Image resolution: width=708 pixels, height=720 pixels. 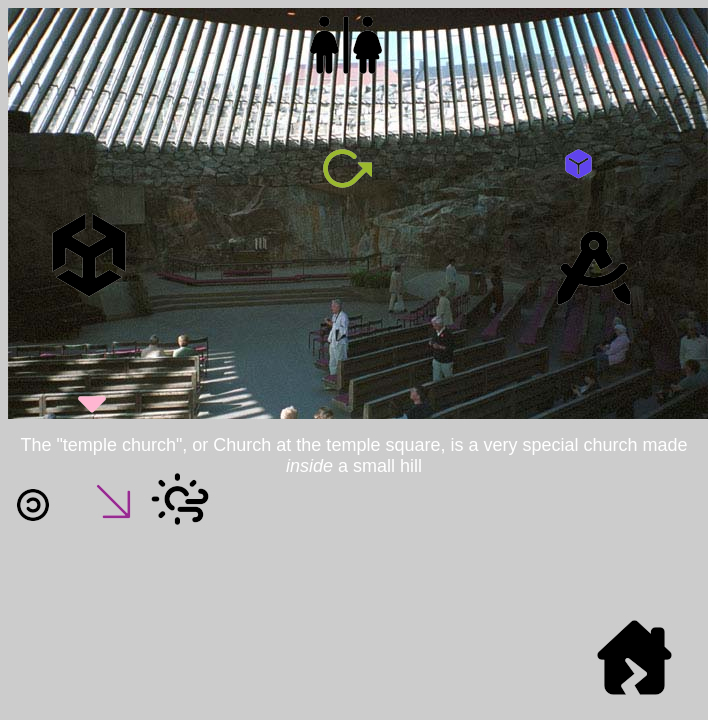 What do you see at coordinates (578, 163) in the screenshot?
I see `roll a six-sided die` at bounding box center [578, 163].